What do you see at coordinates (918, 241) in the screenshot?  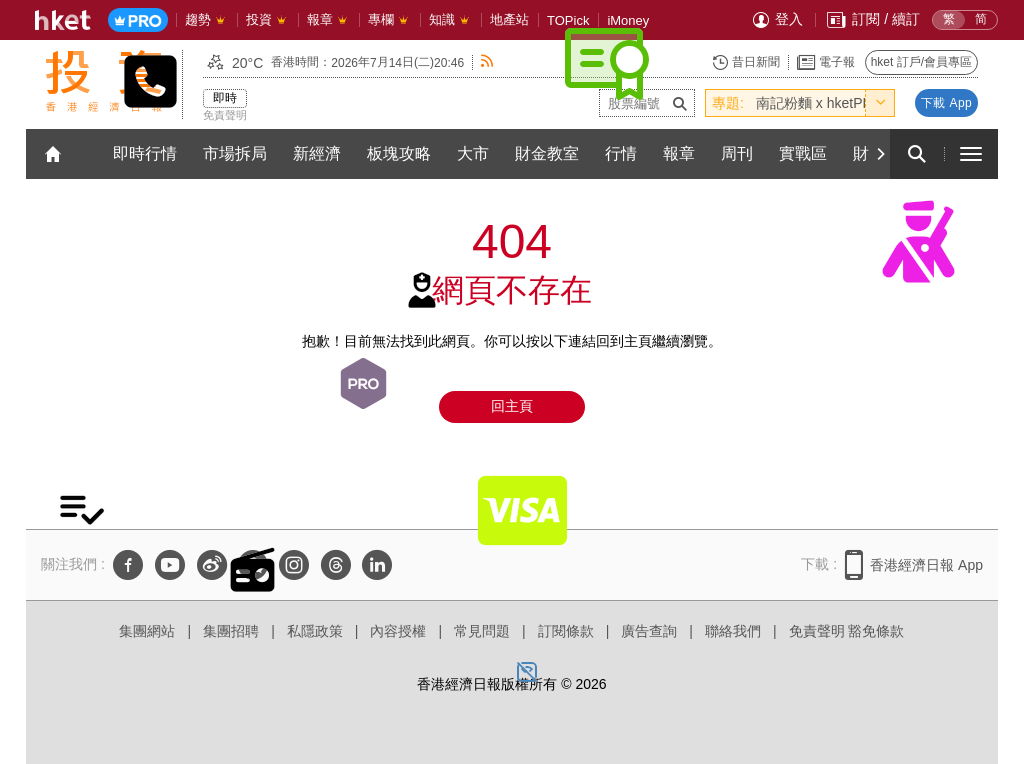 I see `indicates military or armed forces personnel` at bounding box center [918, 241].